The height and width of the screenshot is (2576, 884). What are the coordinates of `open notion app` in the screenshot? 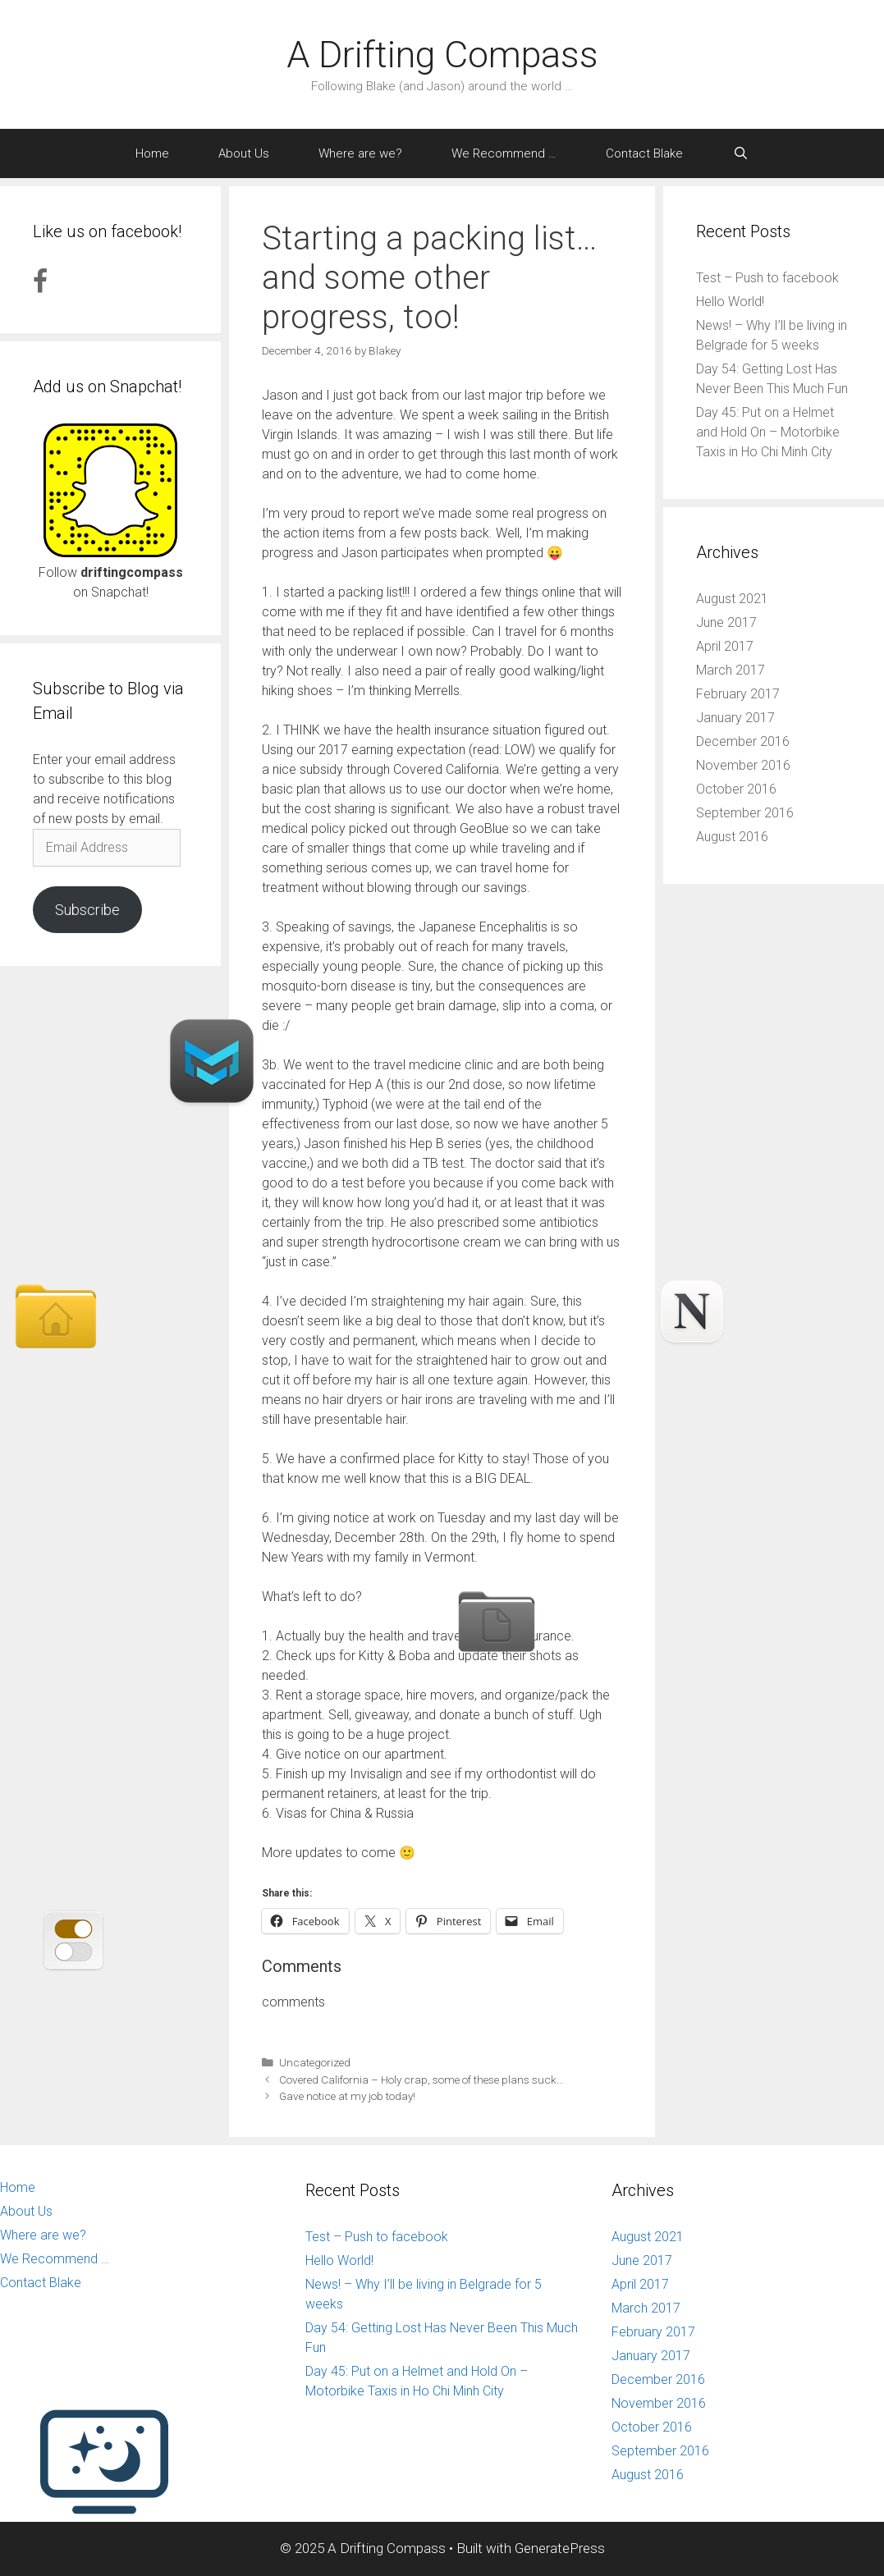 It's located at (692, 1311).